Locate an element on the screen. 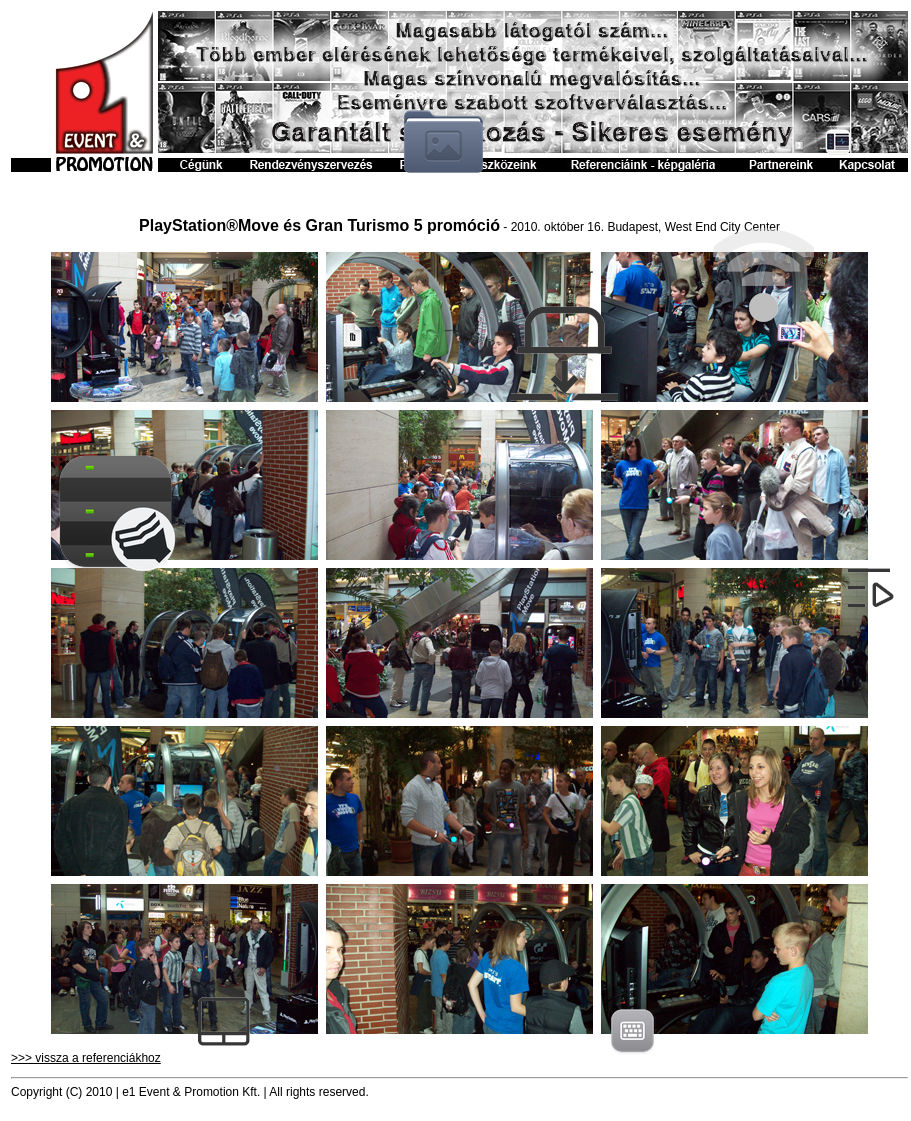 This screenshot has height=1121, width=911. touchpad or trackpad input device is located at coordinates (225, 1021).